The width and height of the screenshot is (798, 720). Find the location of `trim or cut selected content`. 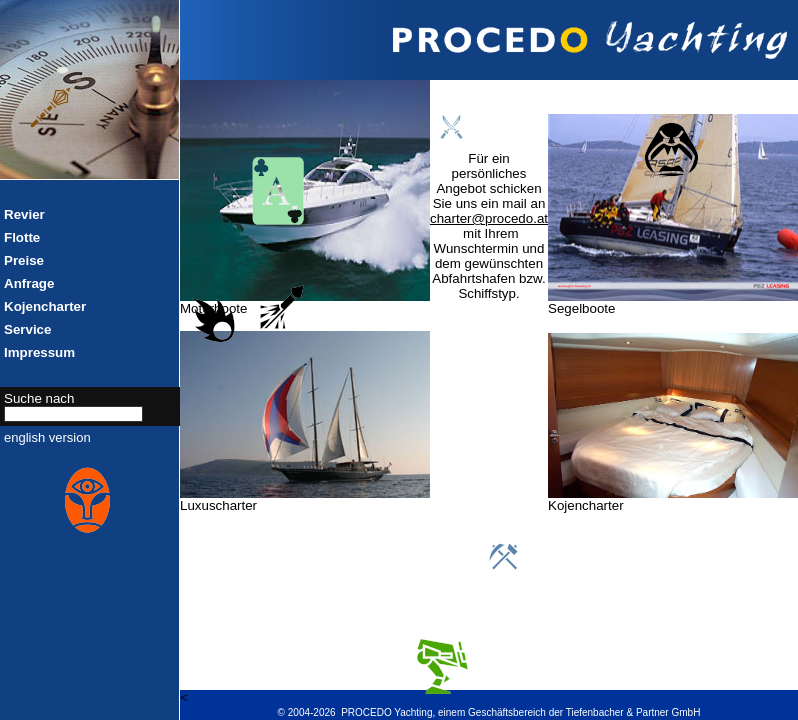

trim or cut selected content is located at coordinates (451, 126).